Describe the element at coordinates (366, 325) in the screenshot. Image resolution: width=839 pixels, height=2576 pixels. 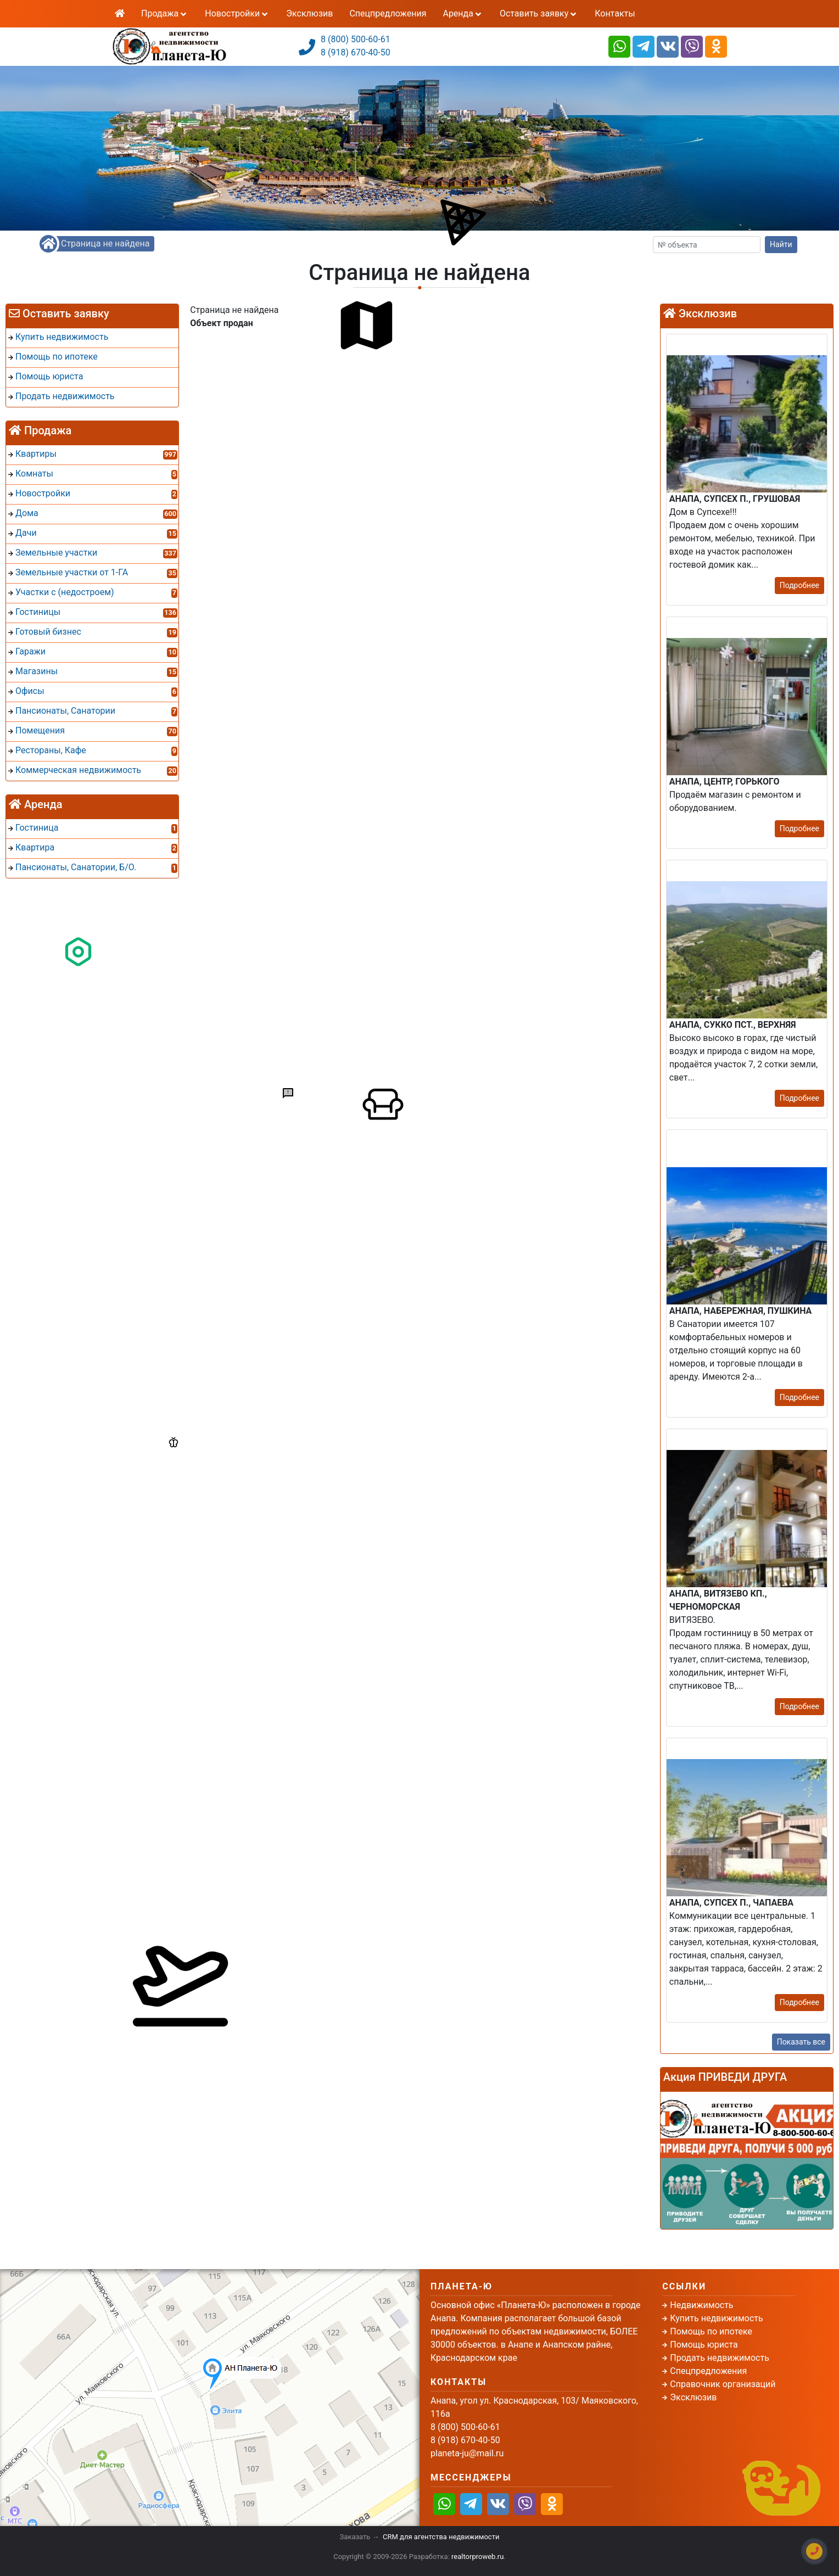
I see `view map` at that location.